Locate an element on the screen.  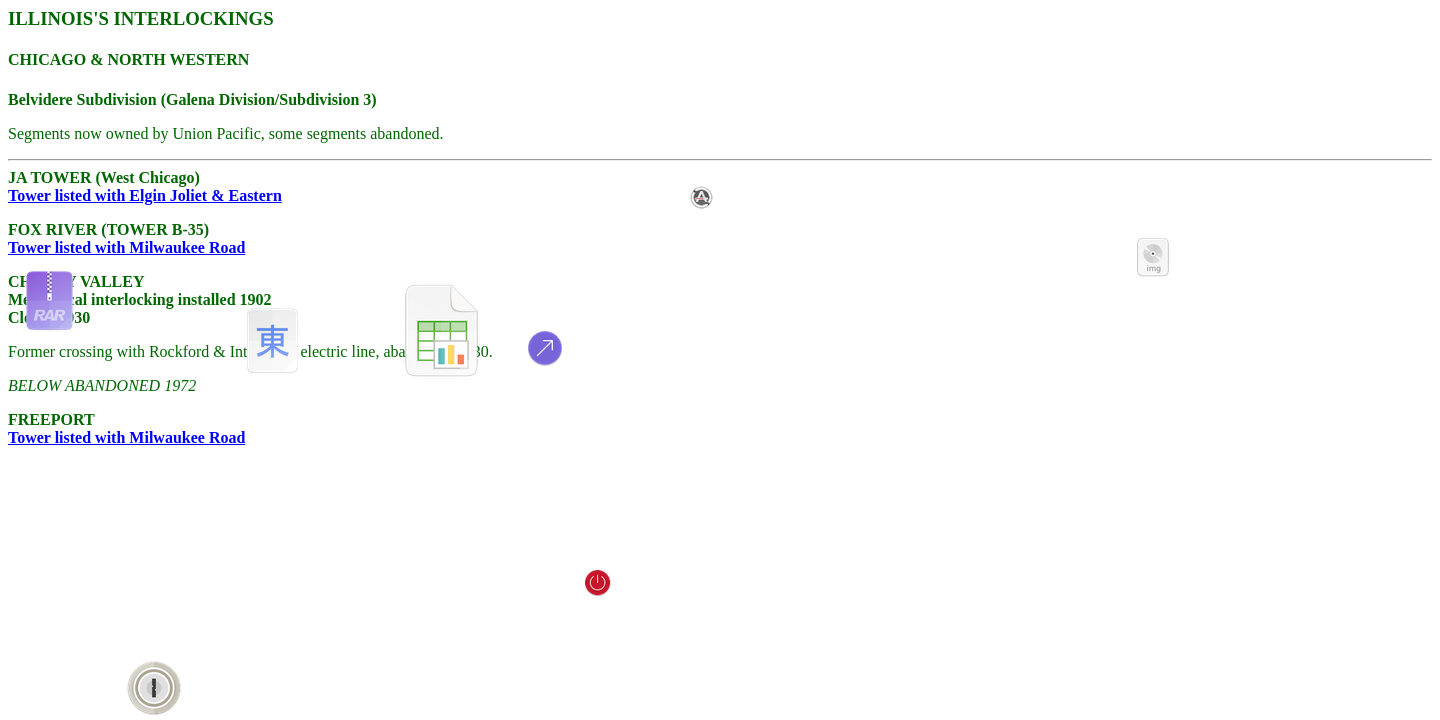
open a spreadsheet file is located at coordinates (441, 330).